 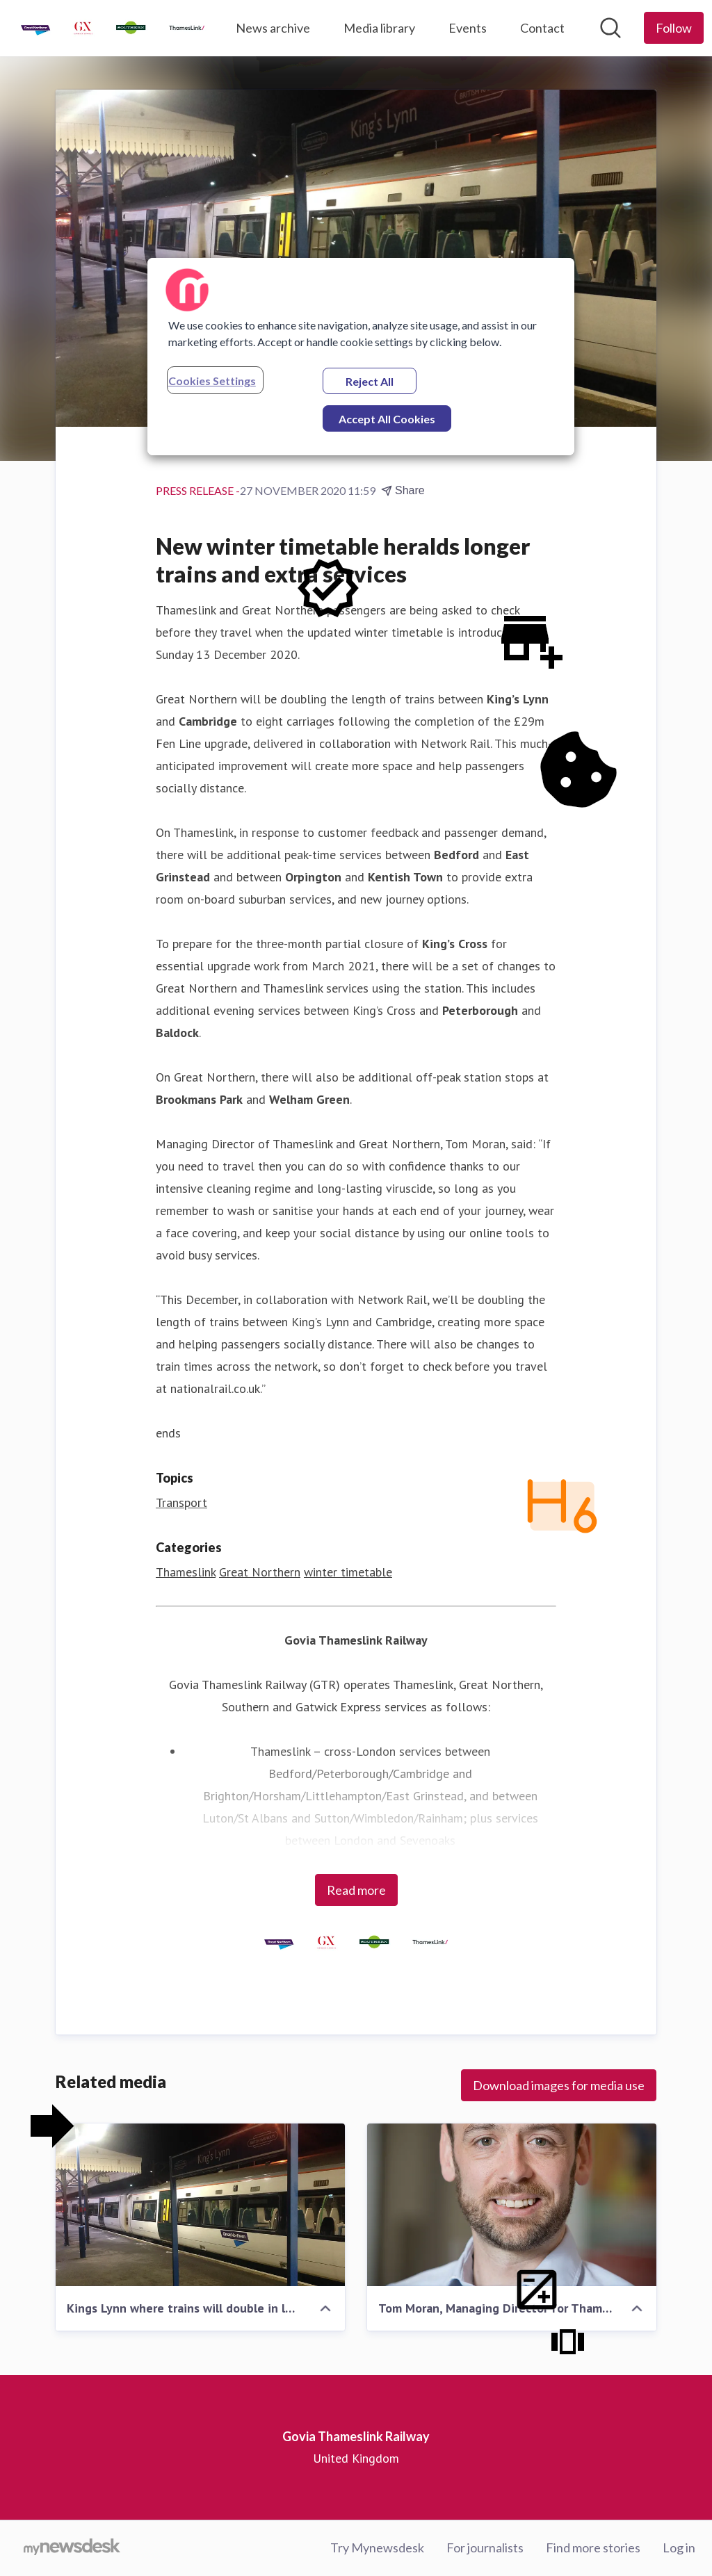 What do you see at coordinates (537, 2290) in the screenshot?
I see `adjust image exposure settings` at bounding box center [537, 2290].